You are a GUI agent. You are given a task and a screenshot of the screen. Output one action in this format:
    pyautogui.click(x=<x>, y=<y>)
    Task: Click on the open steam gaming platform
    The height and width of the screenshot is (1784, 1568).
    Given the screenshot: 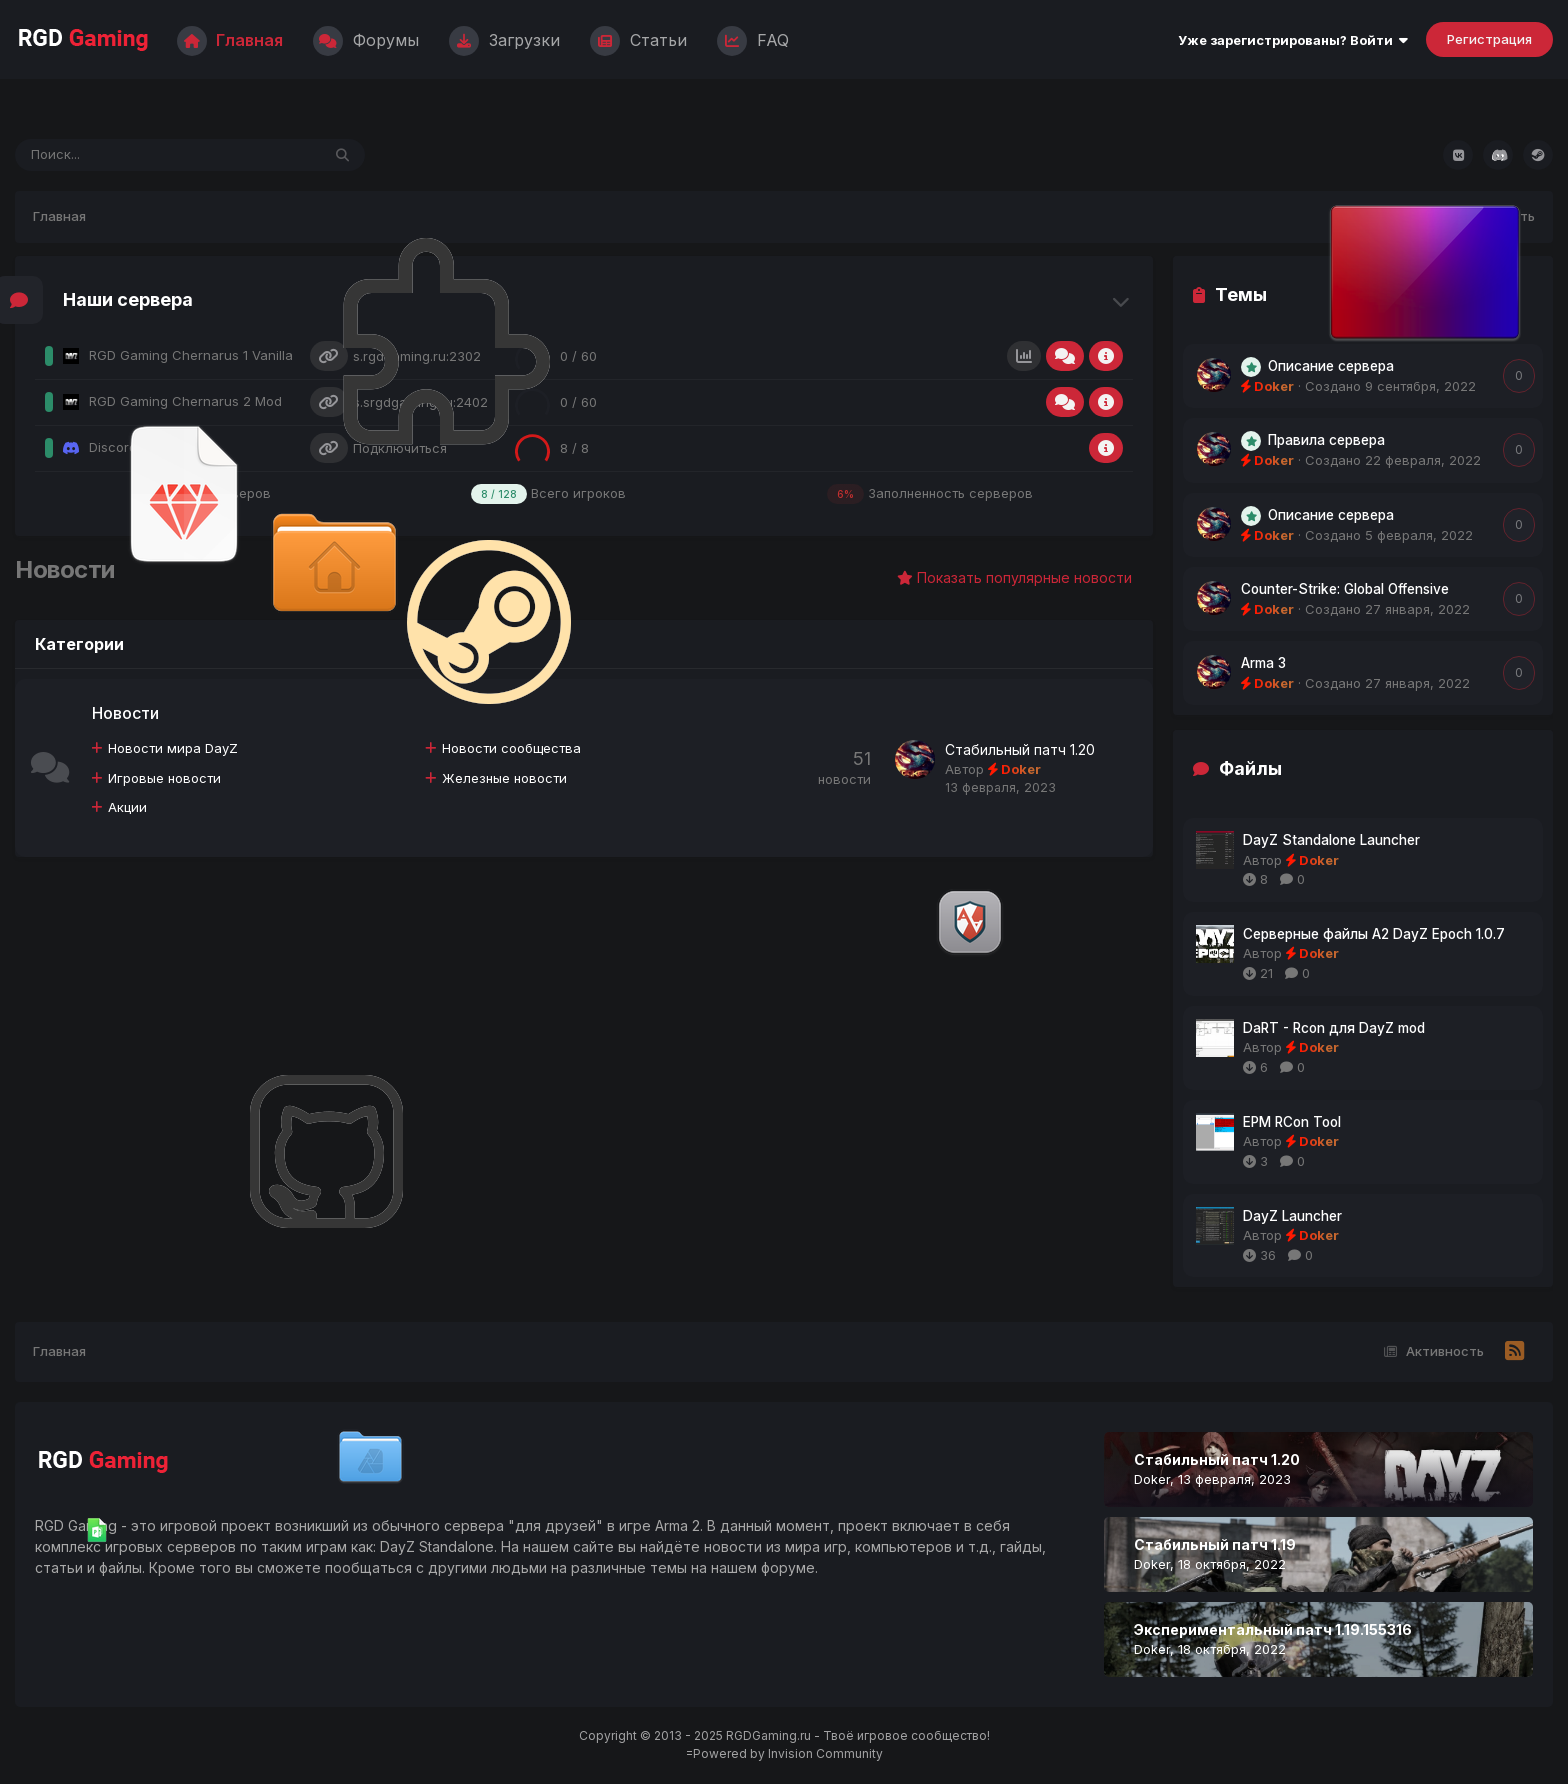 What is the action you would take?
    pyautogui.click(x=489, y=622)
    